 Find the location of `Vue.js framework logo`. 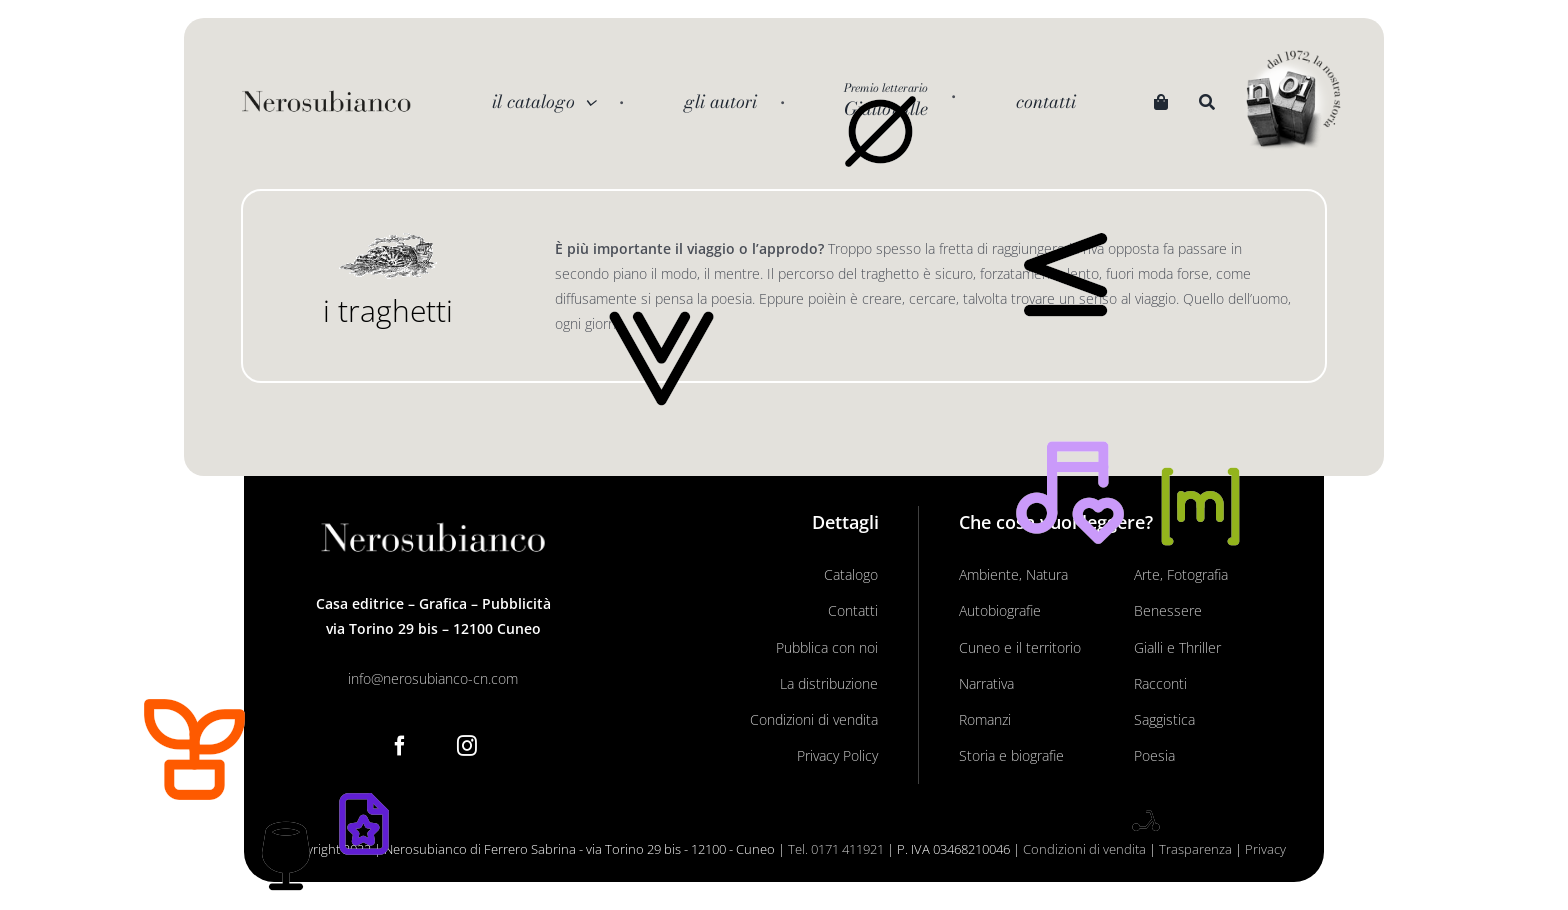

Vue.js framework logo is located at coordinates (661, 358).